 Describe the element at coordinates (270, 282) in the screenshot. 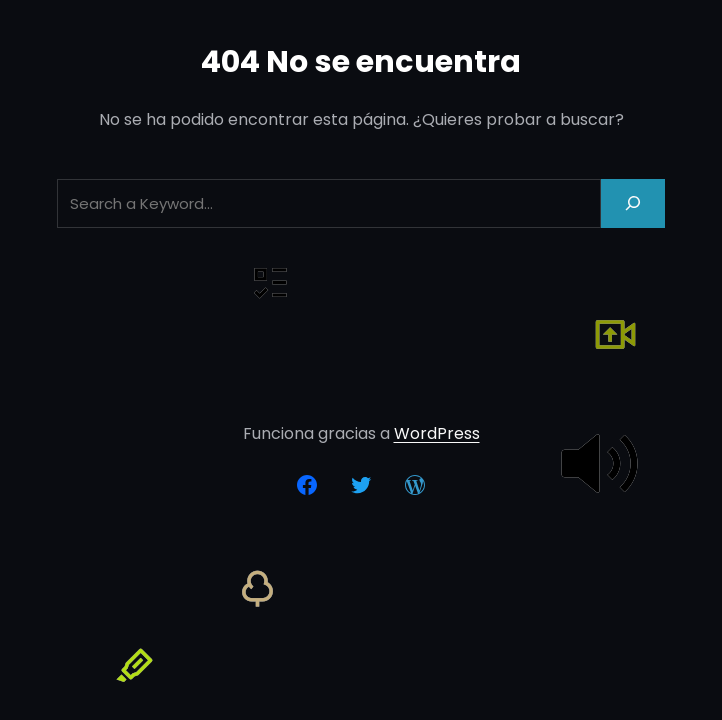

I see `view completed tasks in a checklist` at that location.